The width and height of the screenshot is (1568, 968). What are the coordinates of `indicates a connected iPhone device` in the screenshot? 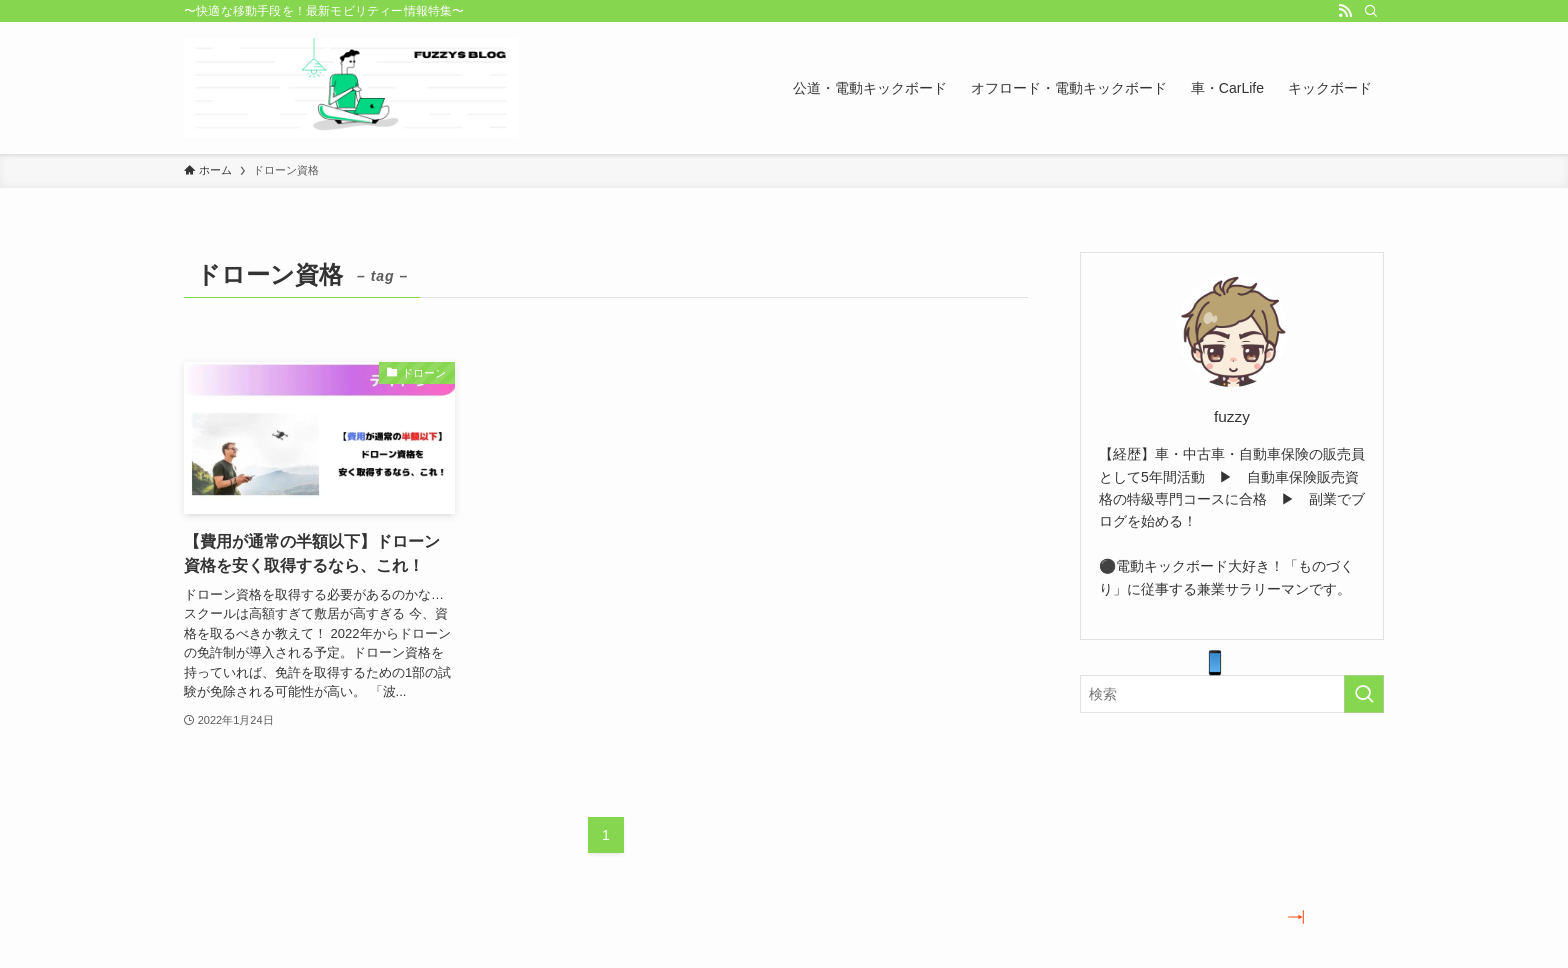 It's located at (1215, 663).